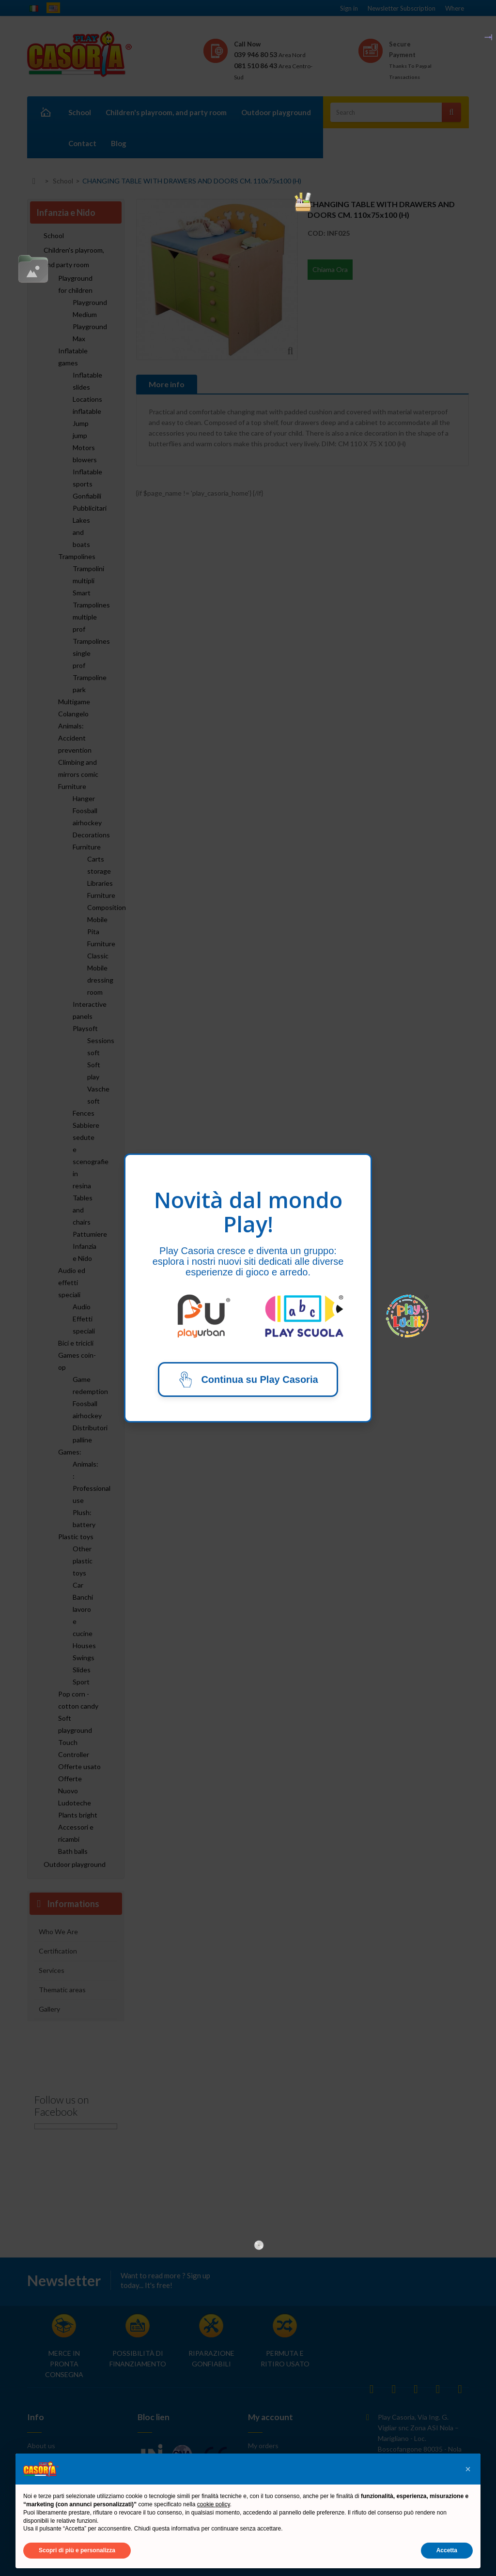 The image size is (496, 2576). Describe the element at coordinates (33, 269) in the screenshot. I see `open your pictures folder` at that location.